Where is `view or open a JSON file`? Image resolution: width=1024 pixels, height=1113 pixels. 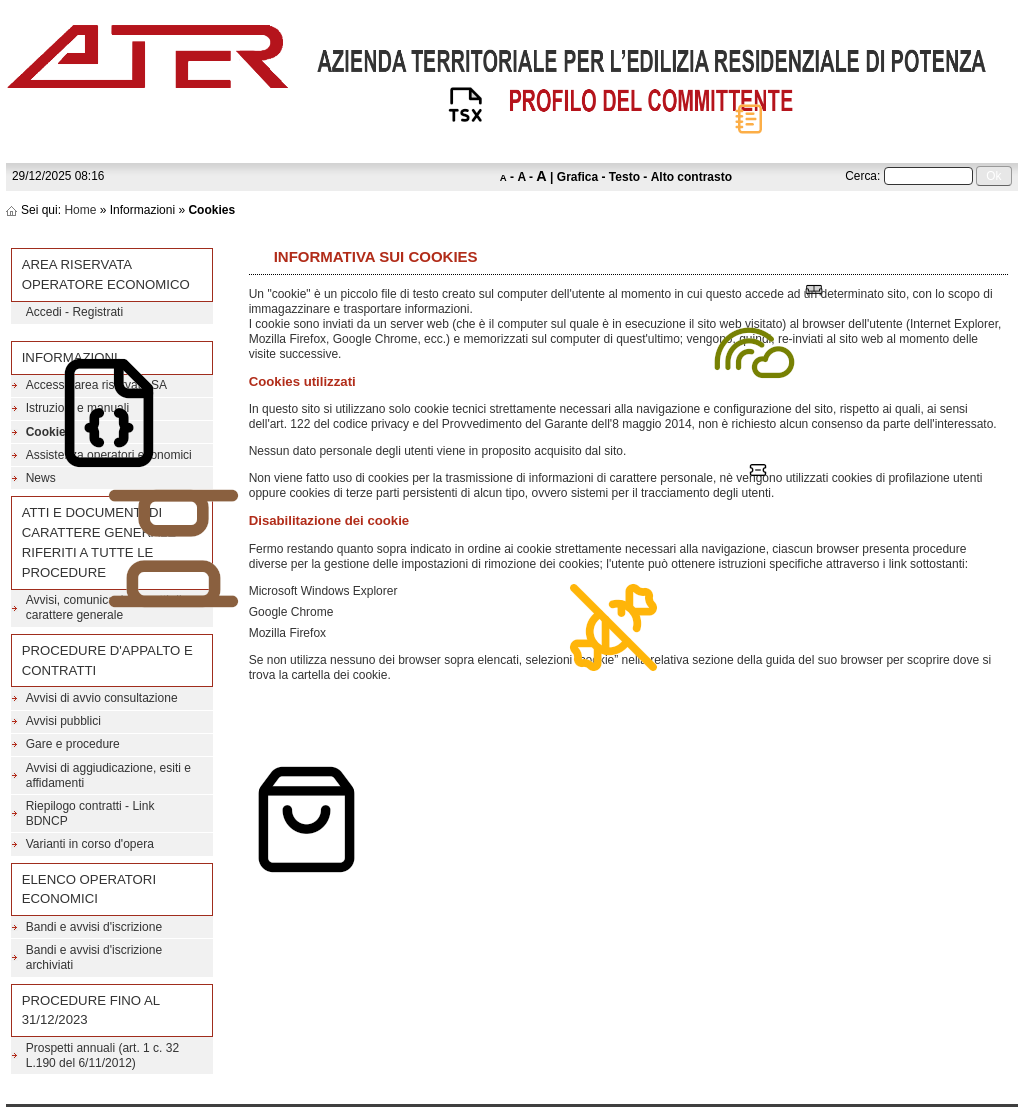 view or open a JSON file is located at coordinates (109, 413).